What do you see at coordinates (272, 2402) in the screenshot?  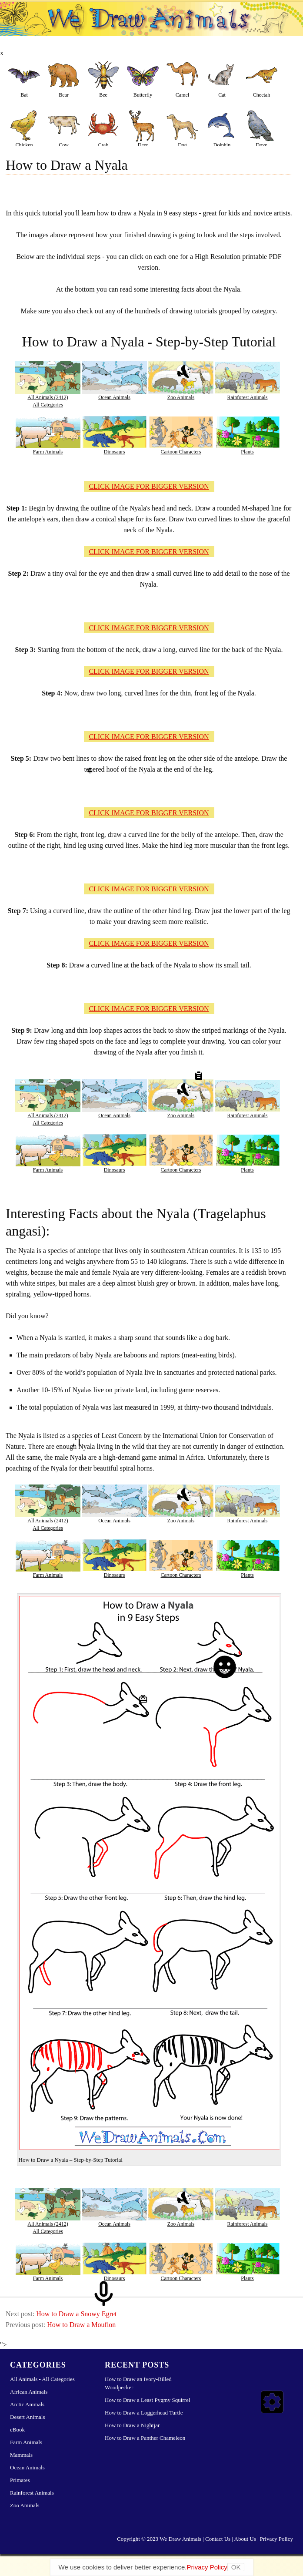 I see `access application settings` at bounding box center [272, 2402].